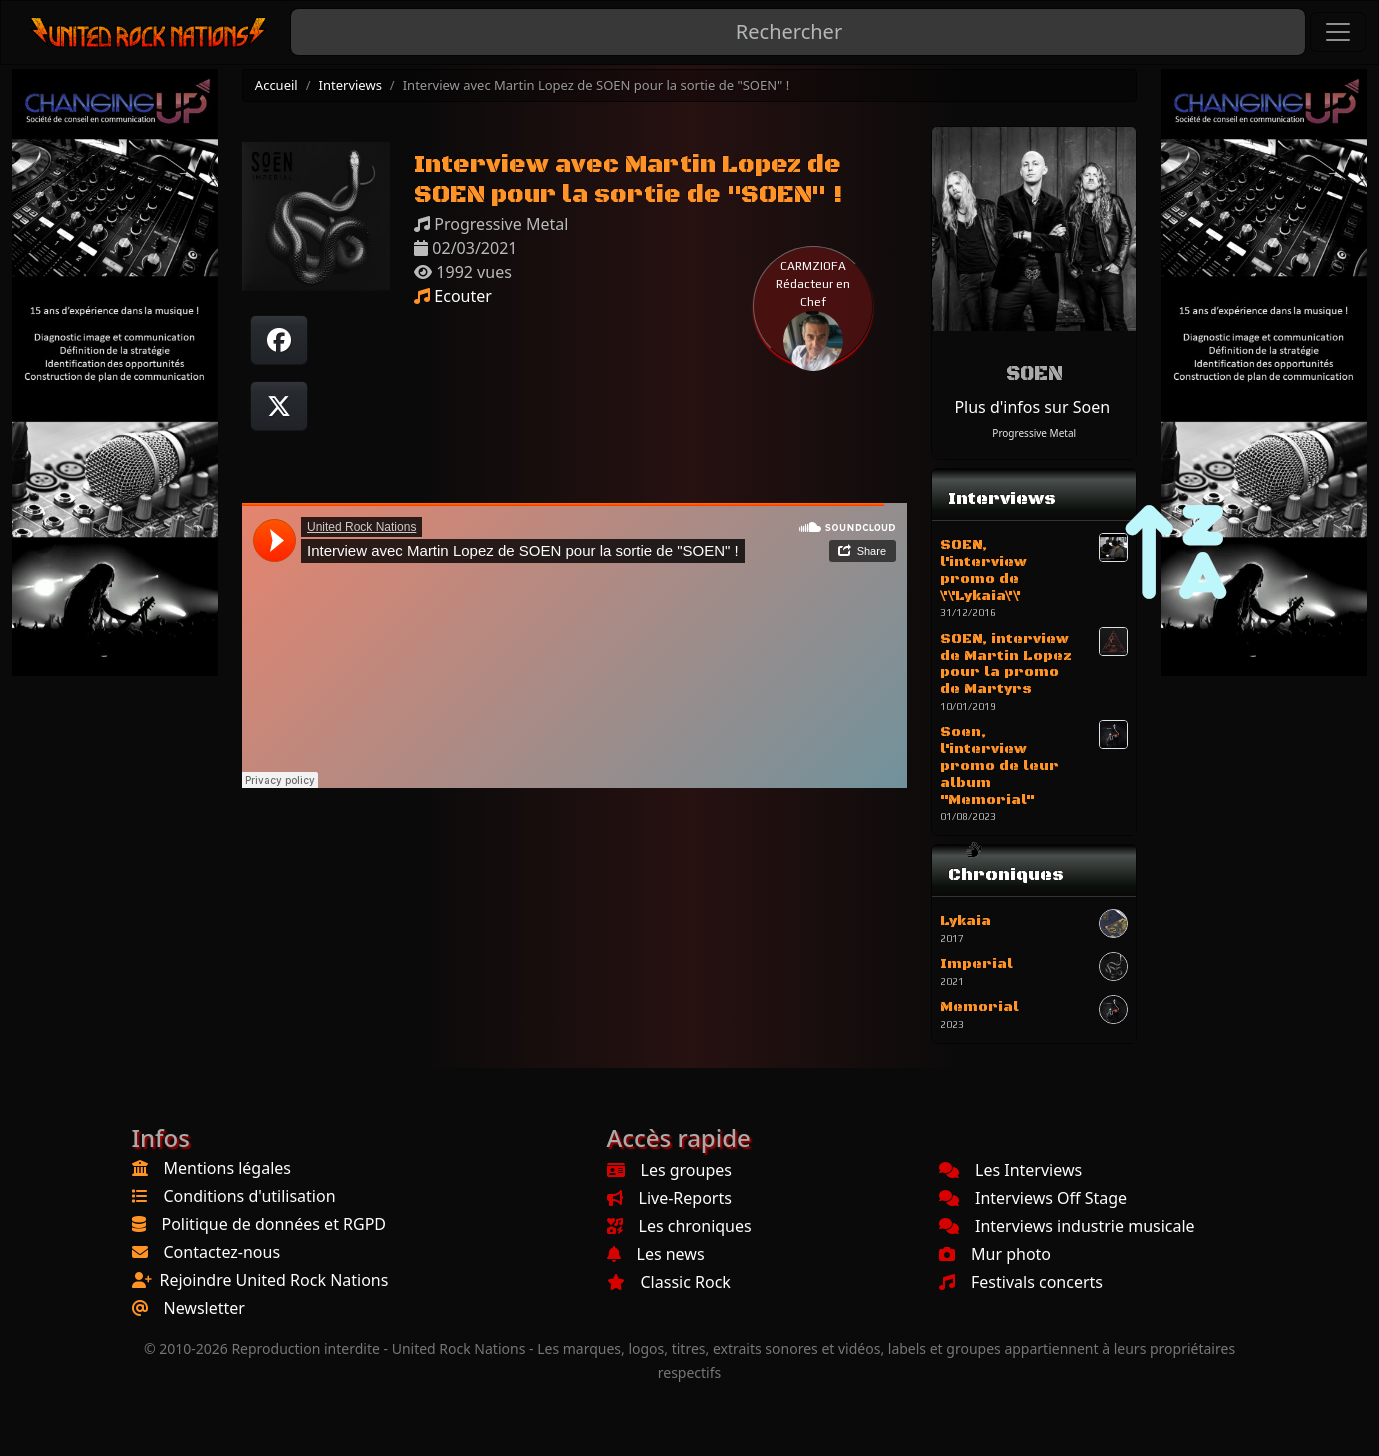  What do you see at coordinates (973, 849) in the screenshot?
I see `access sign language interpretation options` at bounding box center [973, 849].